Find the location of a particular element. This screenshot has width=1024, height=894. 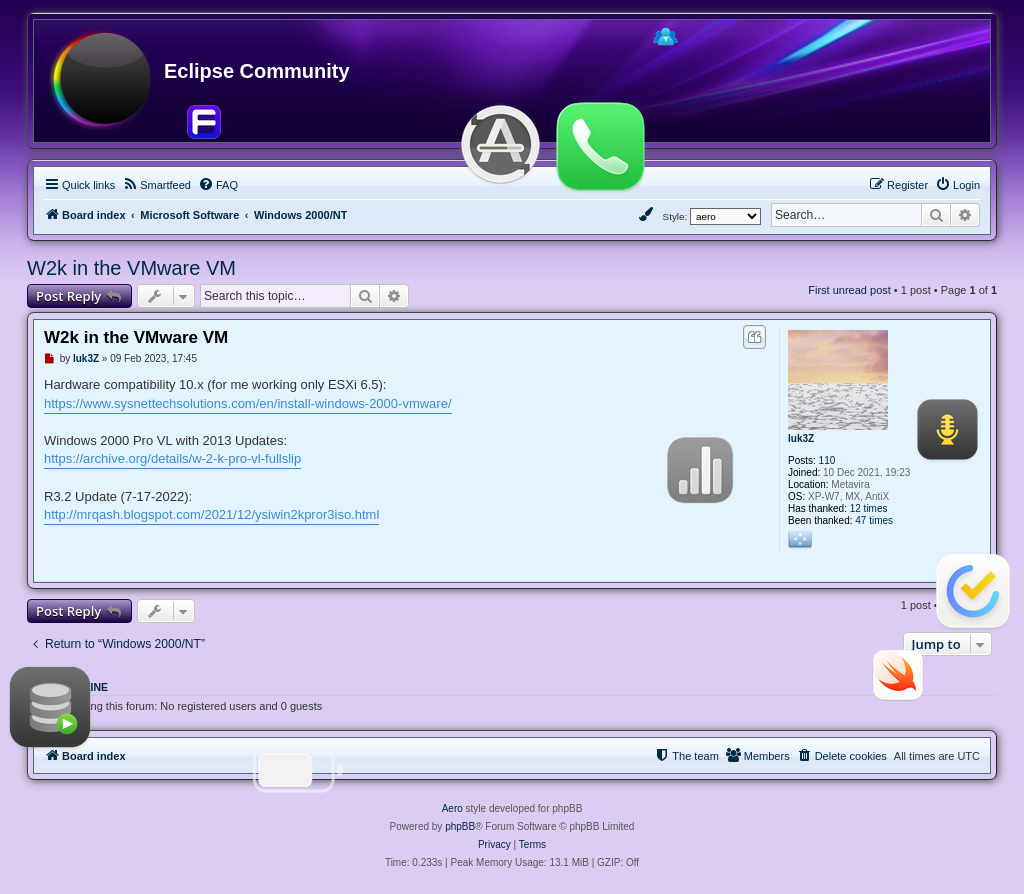

open numbers spreadsheet app is located at coordinates (700, 470).